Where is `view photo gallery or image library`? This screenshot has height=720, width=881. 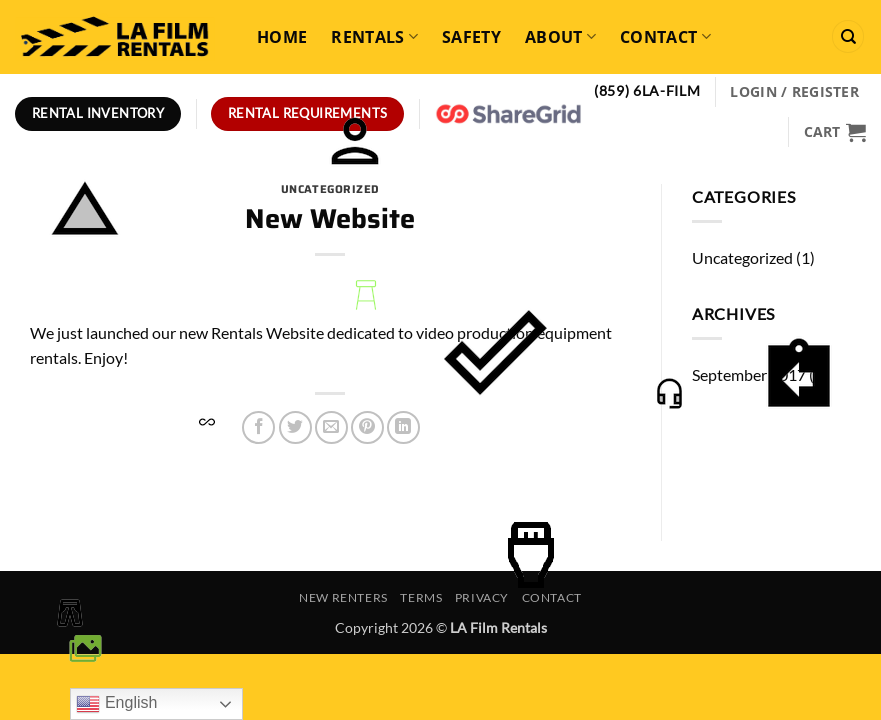
view photo gallery or image library is located at coordinates (85, 648).